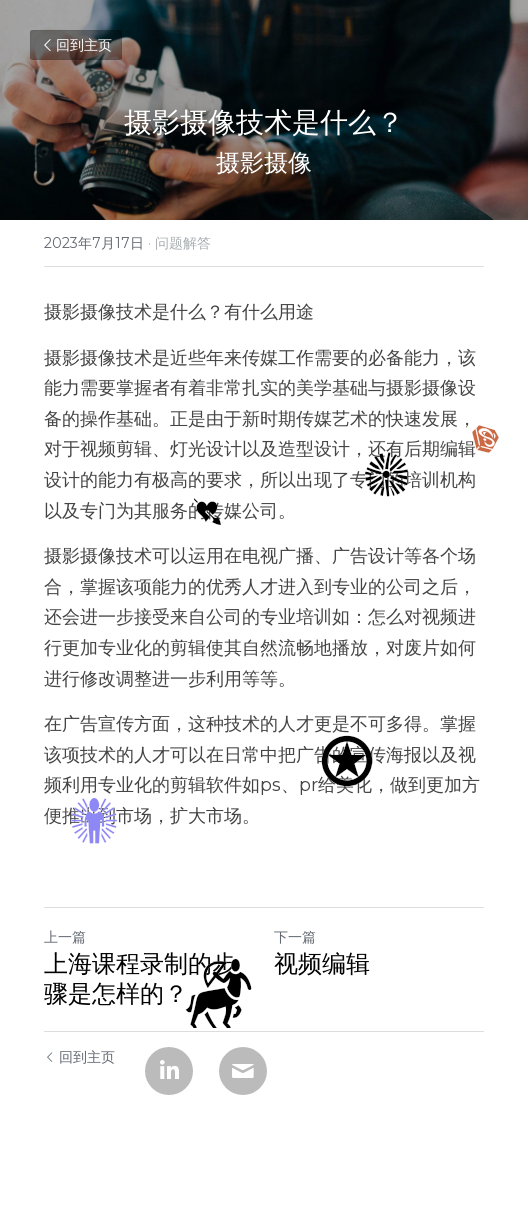 The width and height of the screenshot is (528, 1205). I want to click on dandelion flower icon for nature or garden-themed game elements, so click(386, 474).